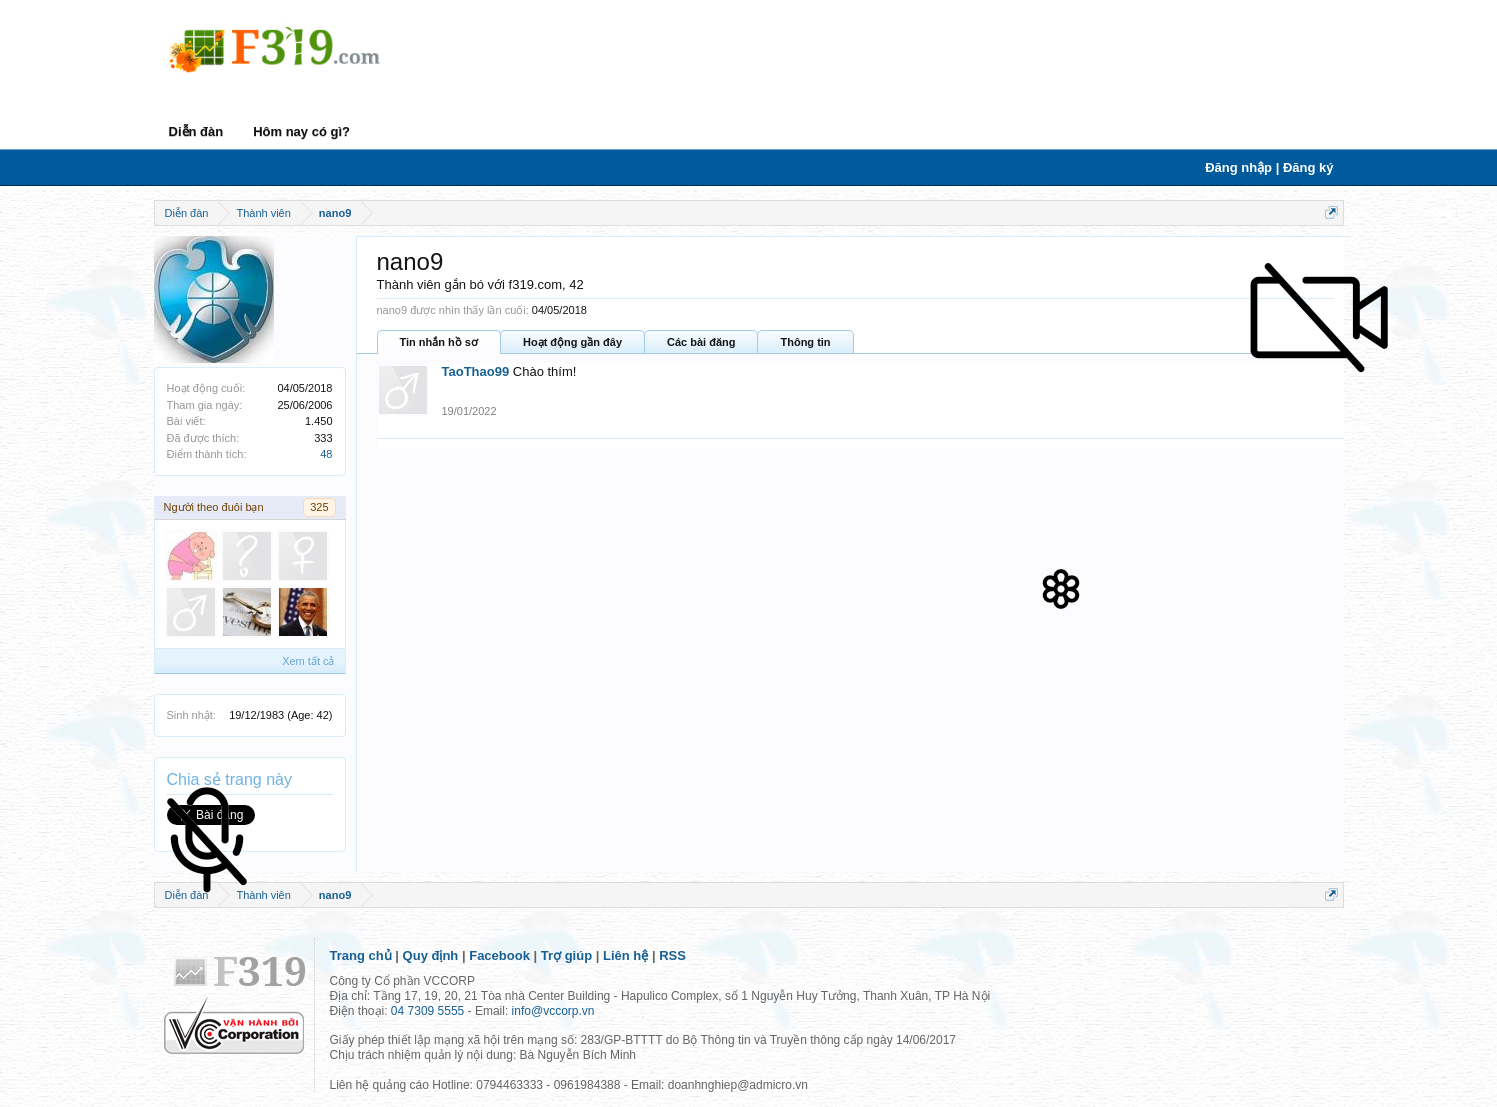  Describe the element at coordinates (1314, 317) in the screenshot. I see `turn off camera or disable video` at that location.